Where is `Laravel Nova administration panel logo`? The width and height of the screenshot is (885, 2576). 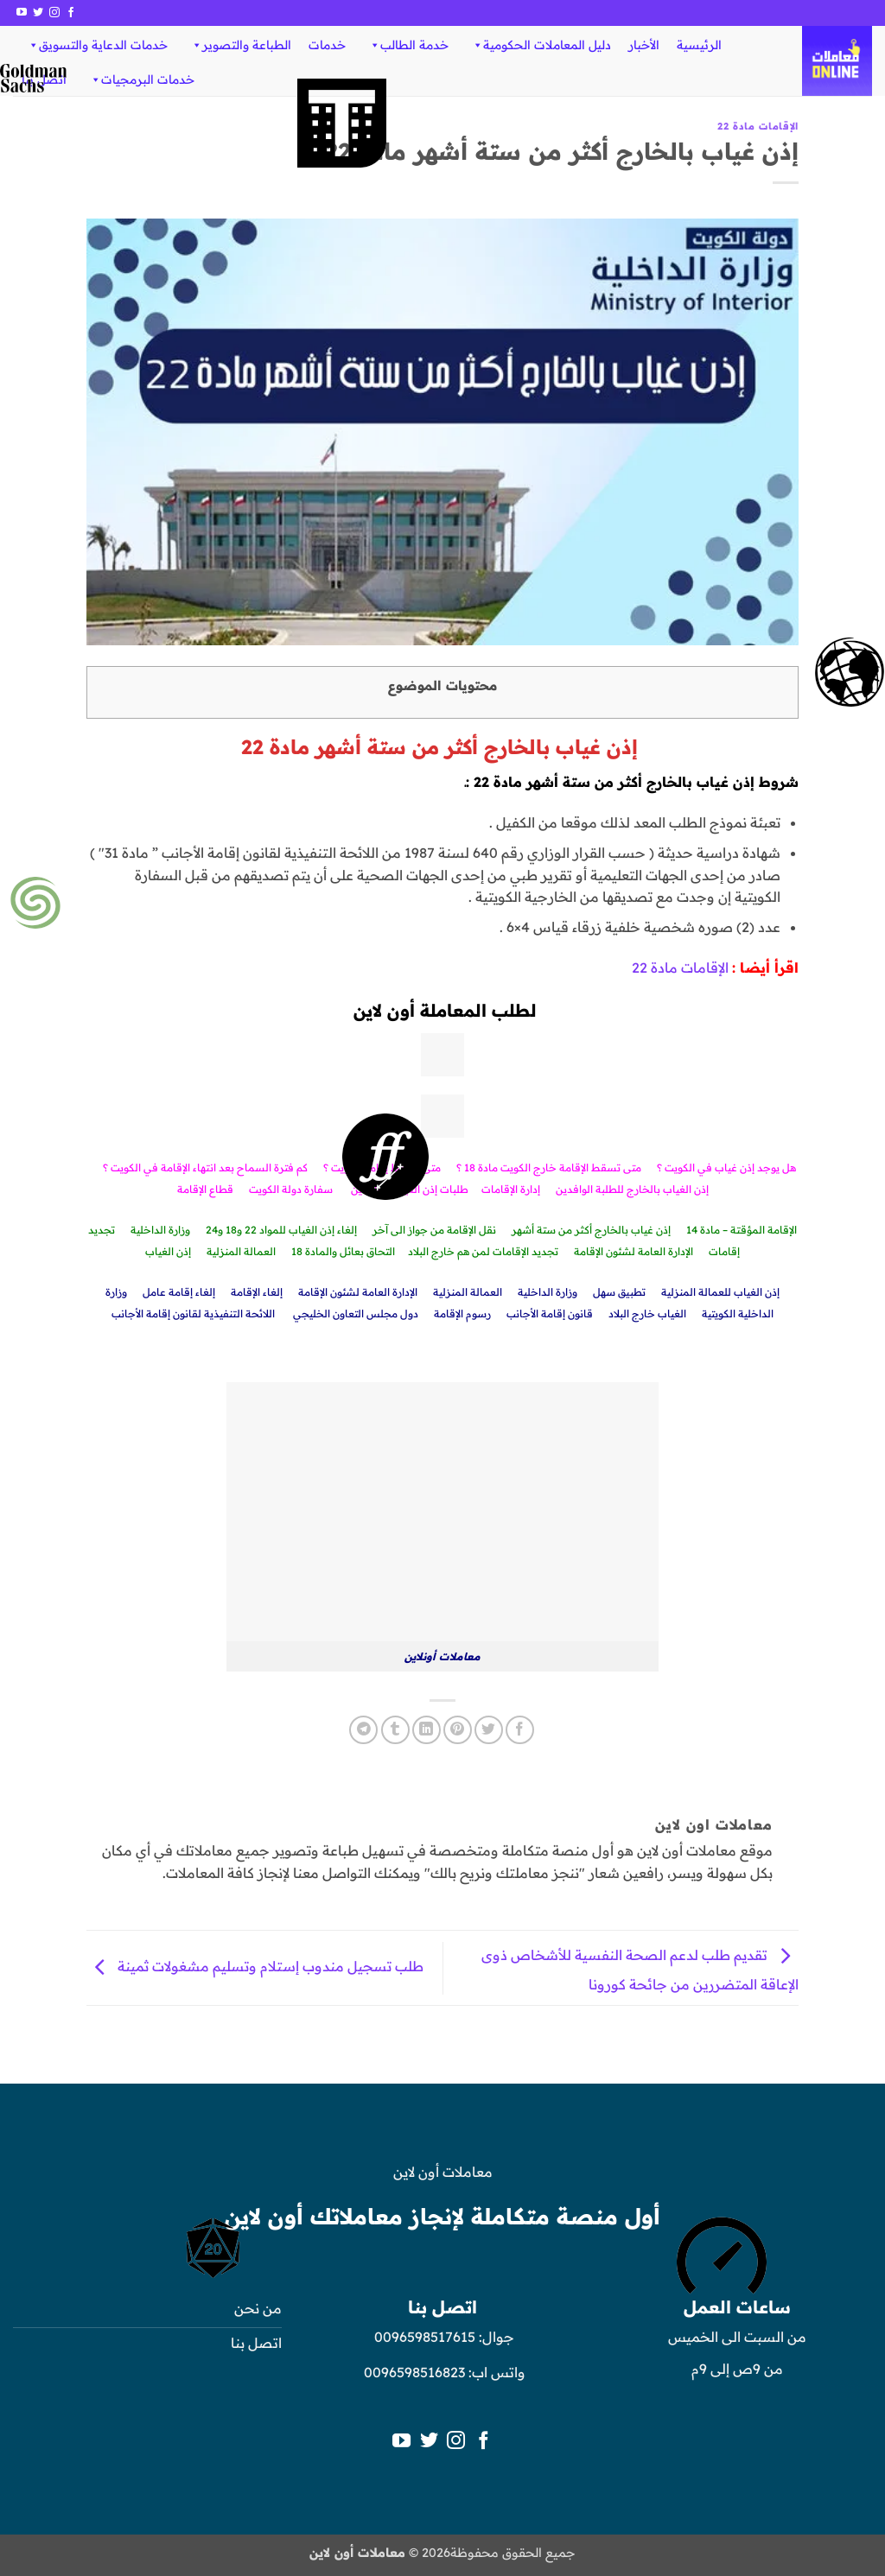
Laravel Nova administration panel logo is located at coordinates (35, 903).